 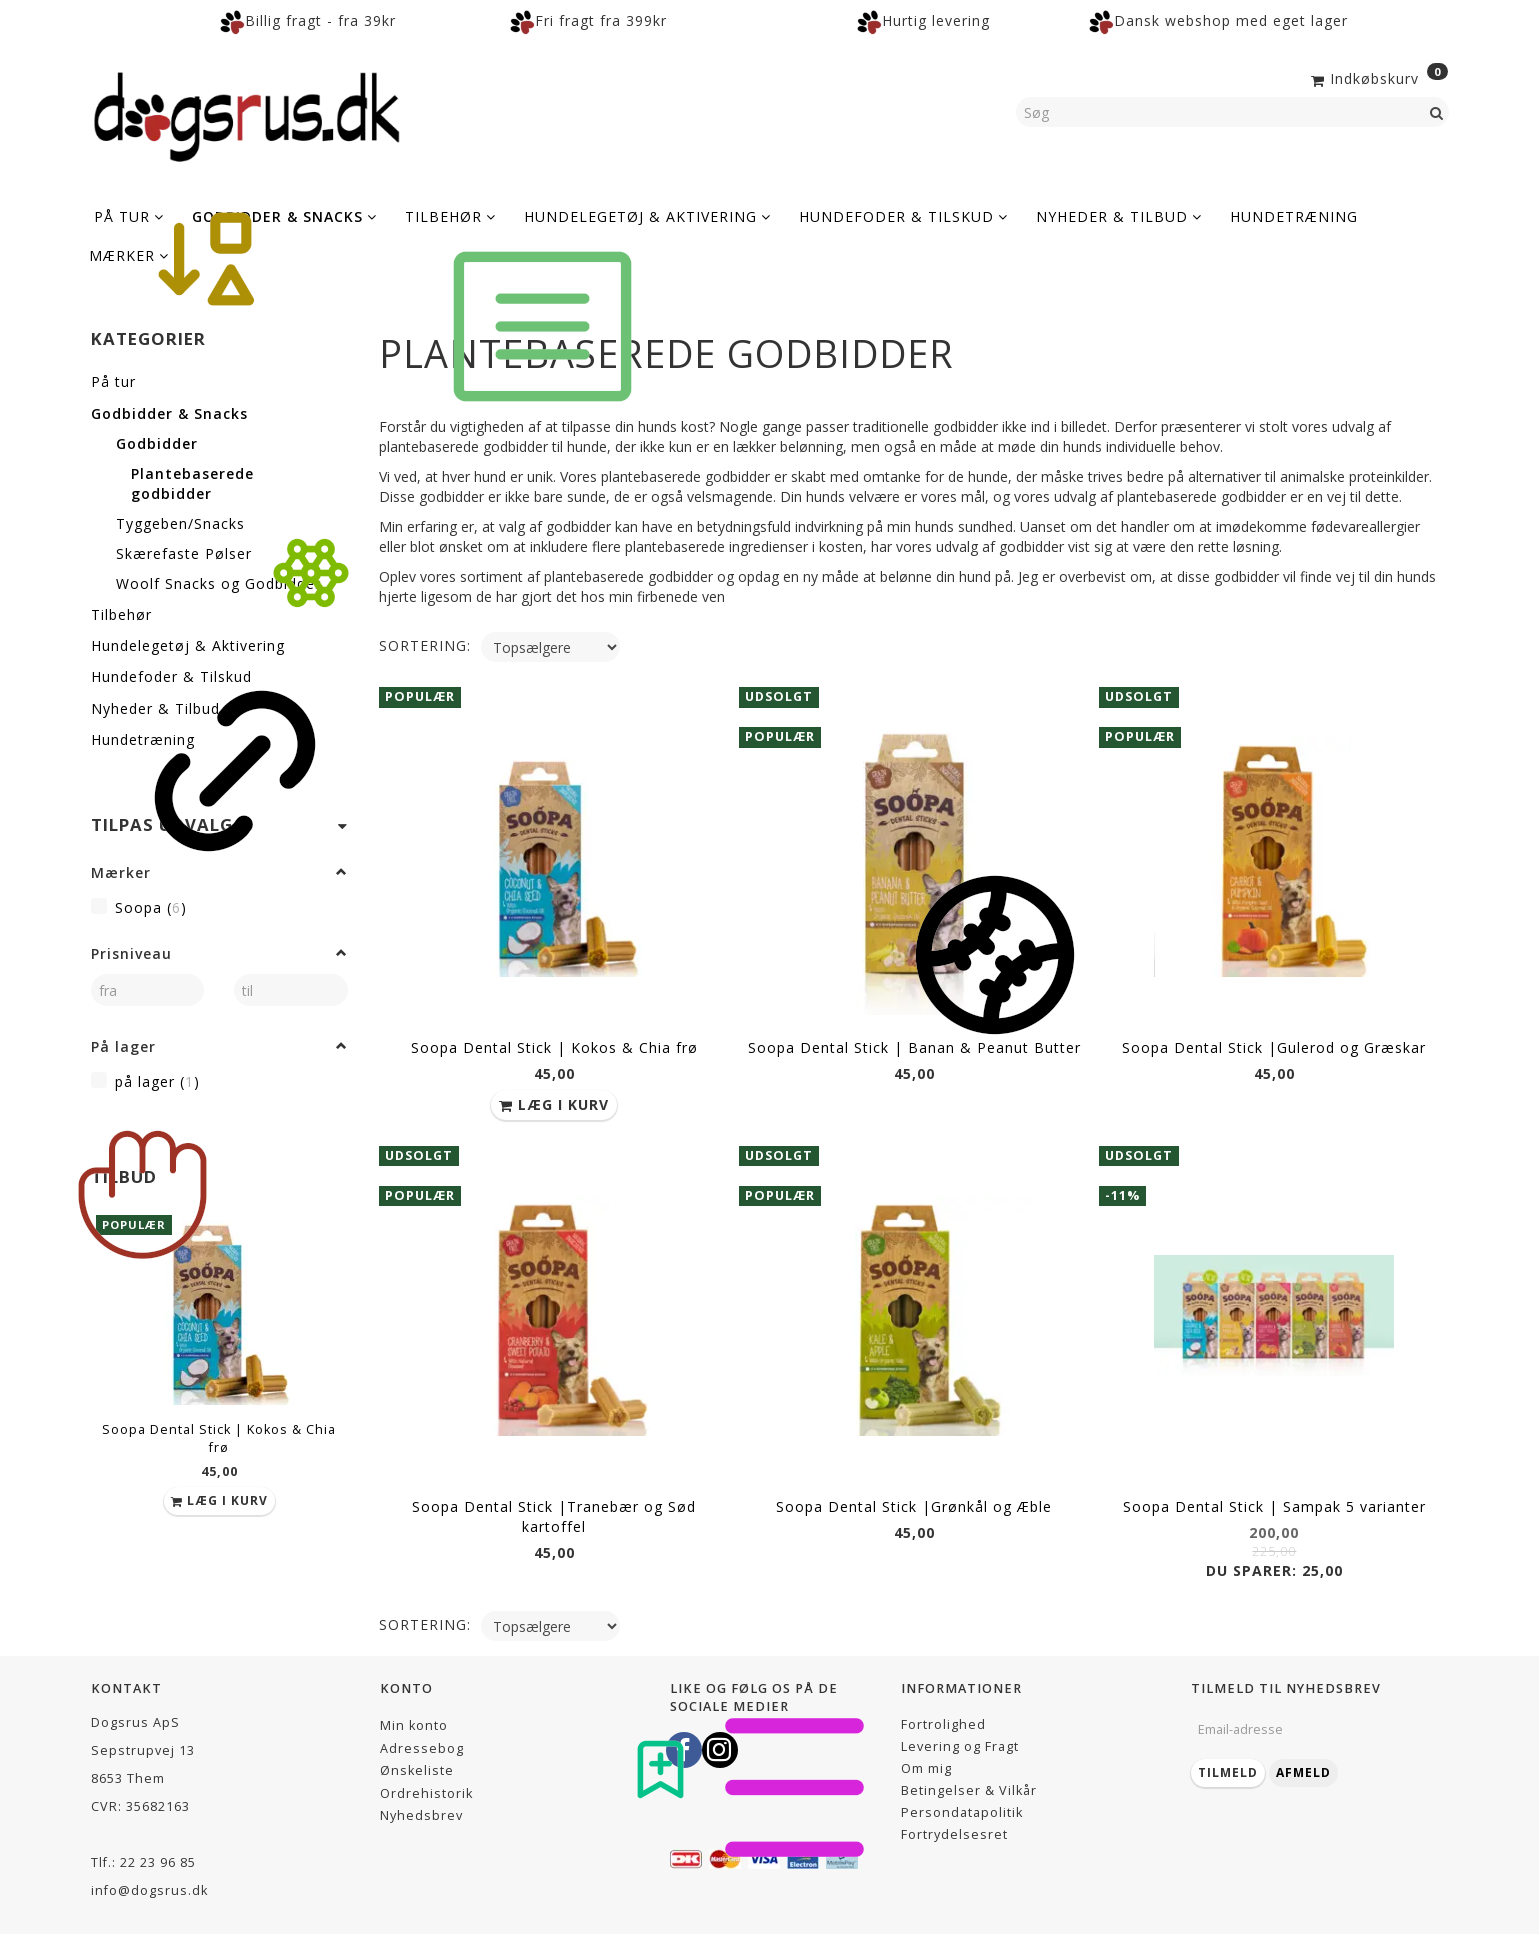 What do you see at coordinates (794, 1787) in the screenshot?
I see `toggle medium density view for list items` at bounding box center [794, 1787].